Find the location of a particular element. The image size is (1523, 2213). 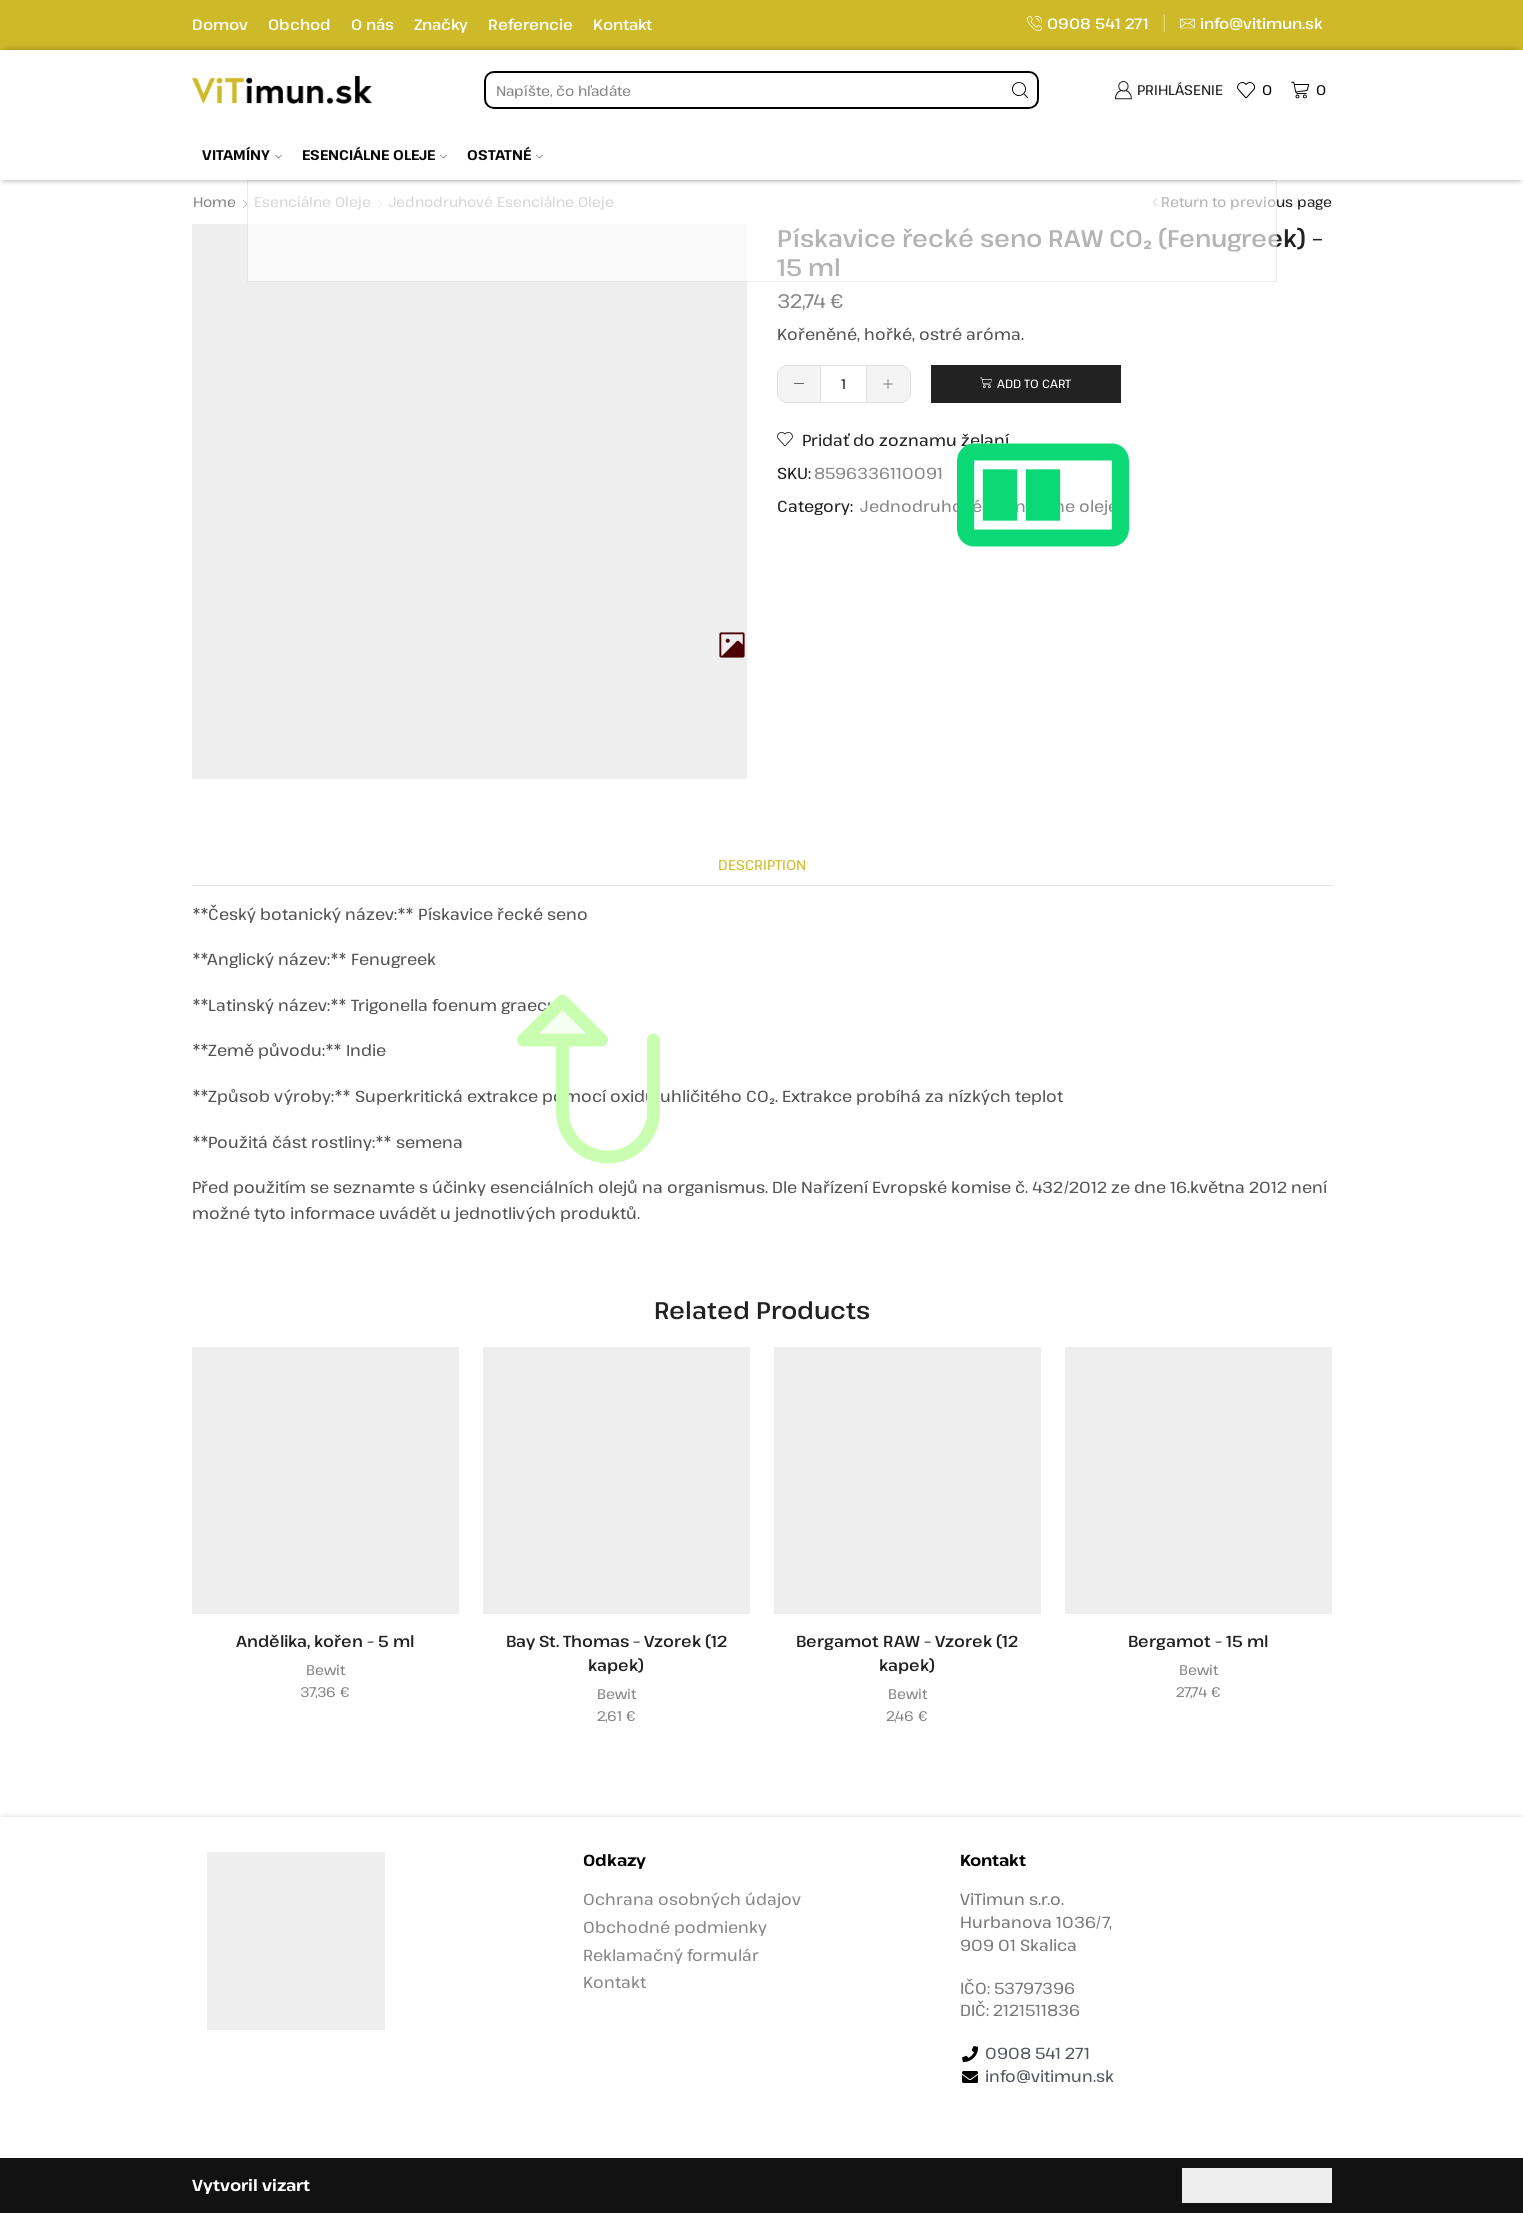

view image or photo is located at coordinates (732, 645).